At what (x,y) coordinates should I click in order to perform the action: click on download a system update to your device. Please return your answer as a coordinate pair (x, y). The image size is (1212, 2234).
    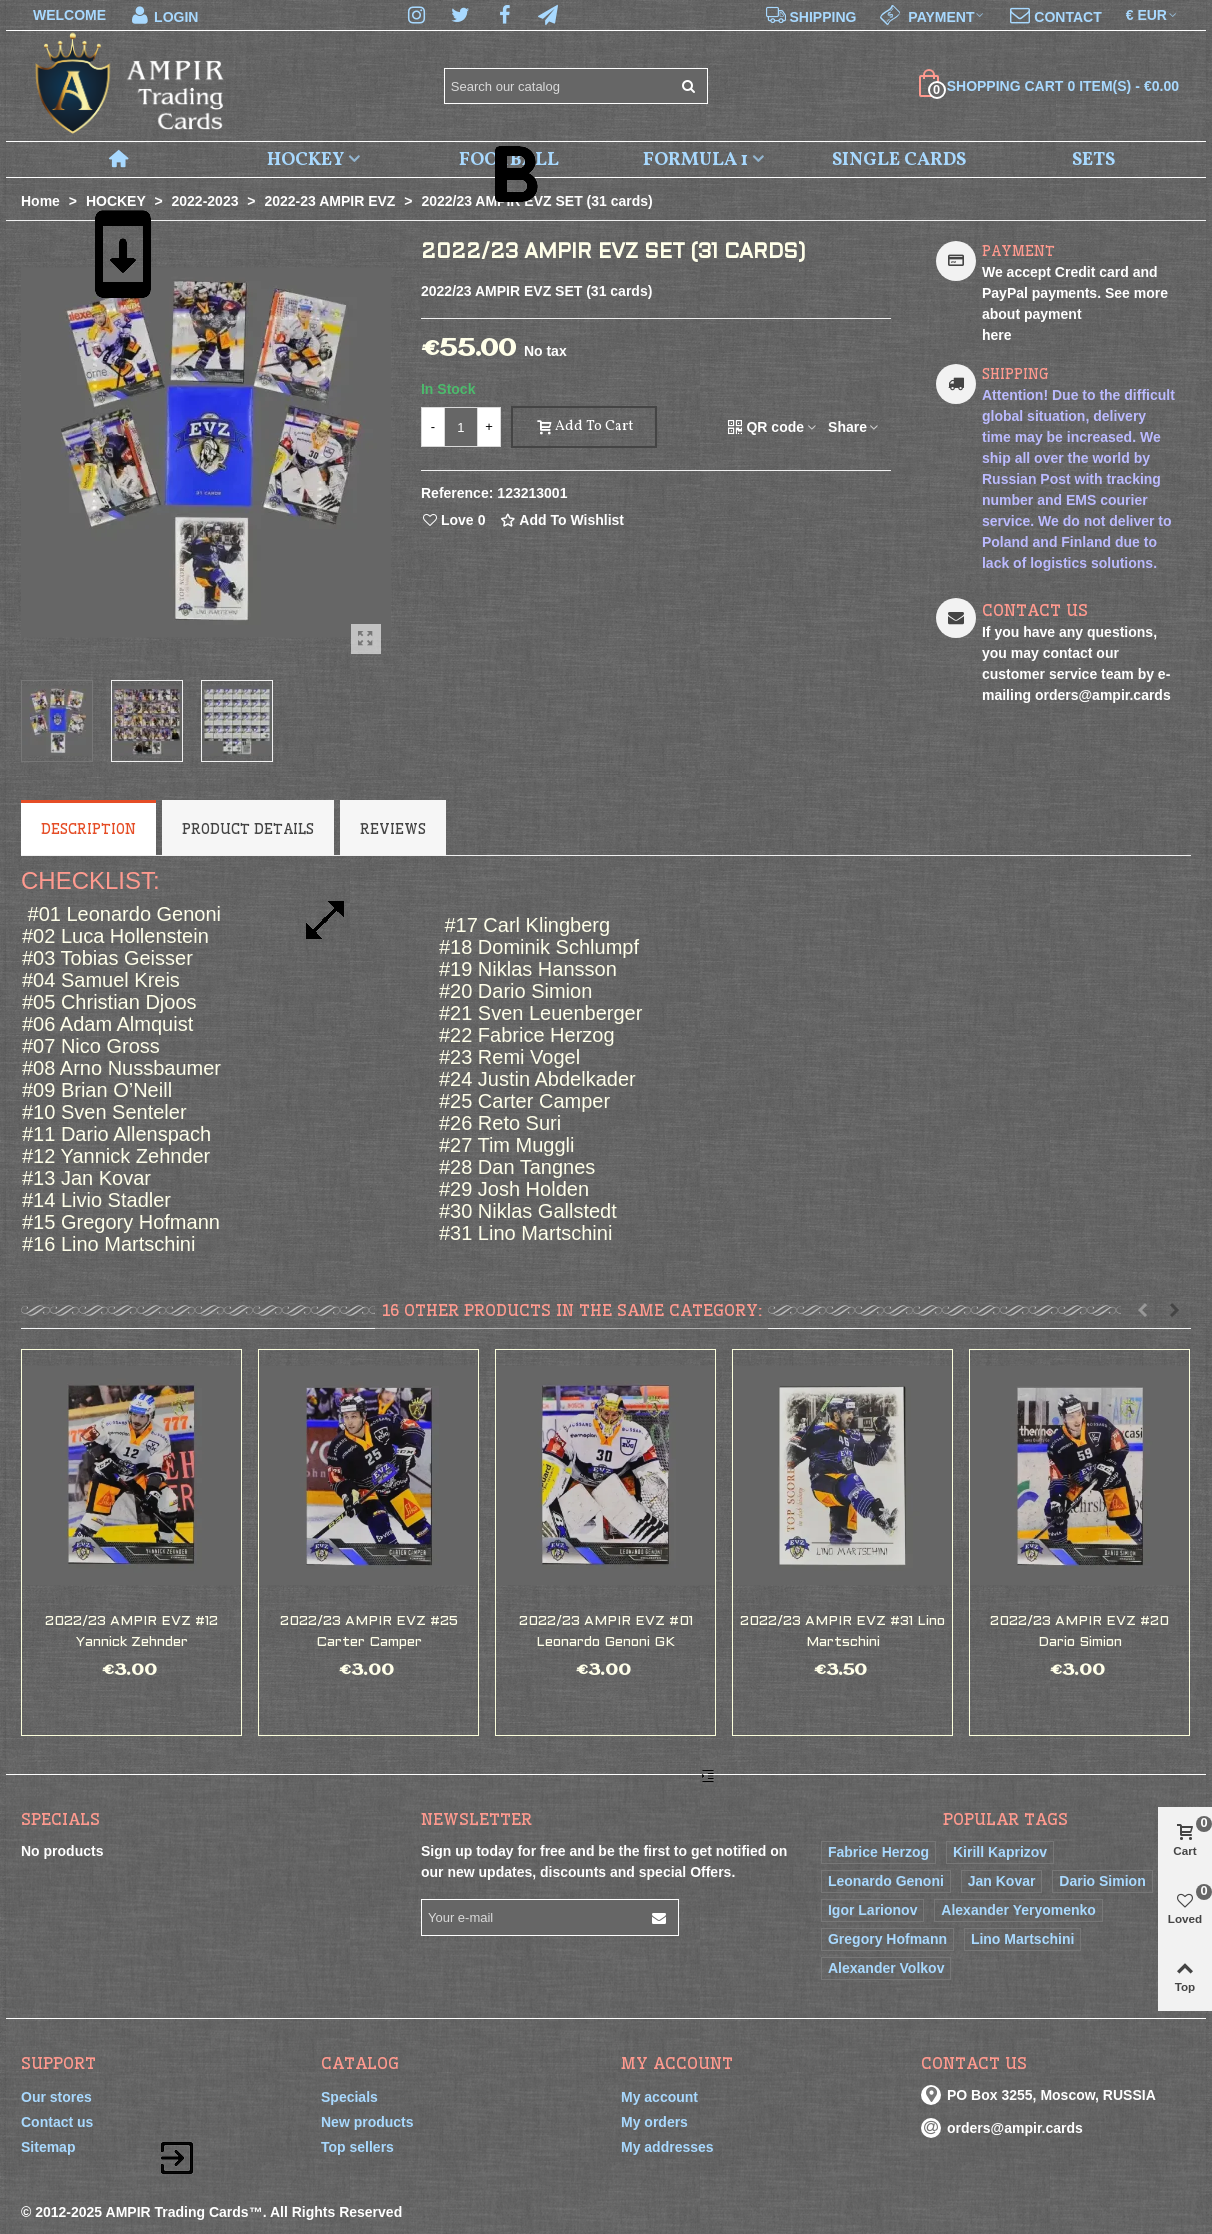
    Looking at the image, I should click on (123, 254).